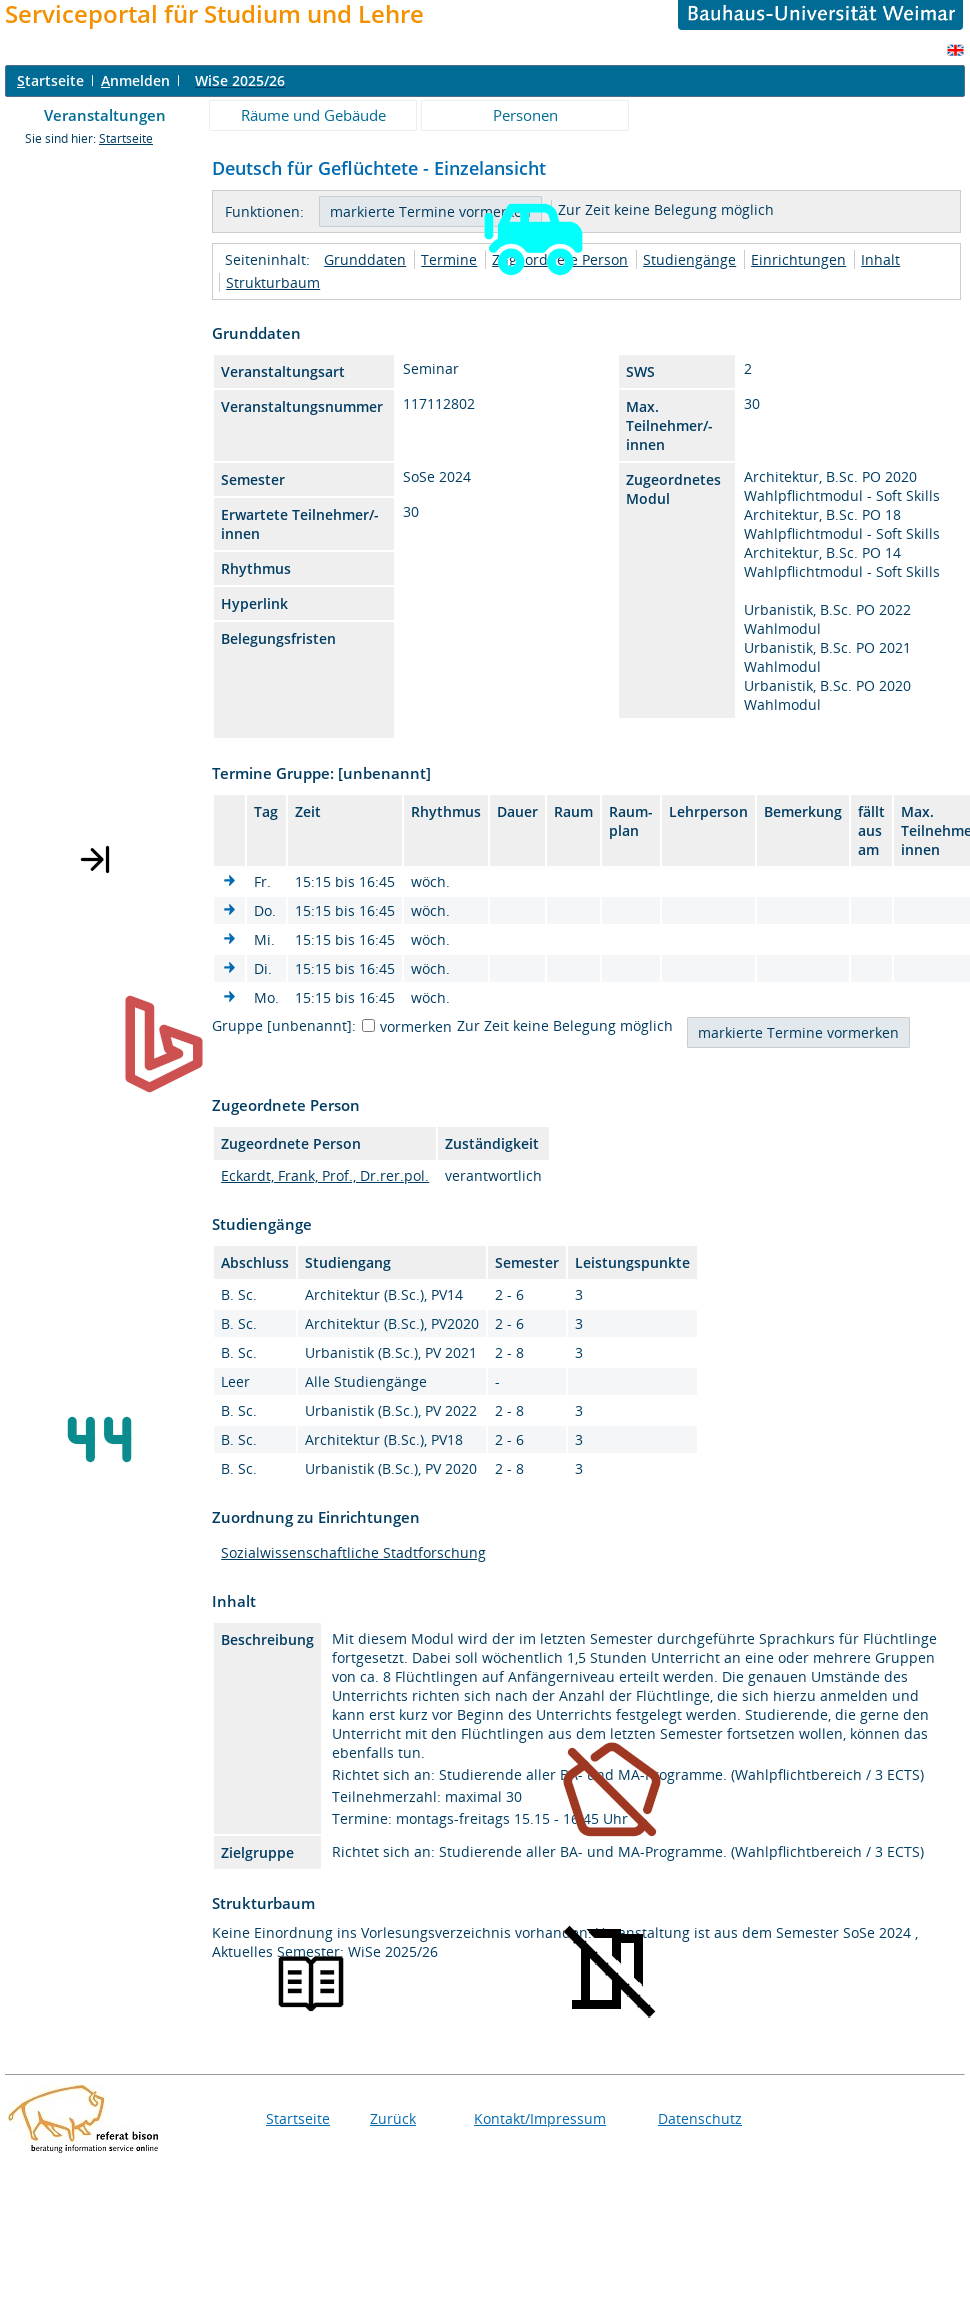 This screenshot has width=970, height=2303. Describe the element at coordinates (164, 1044) in the screenshot. I see `search with microsoft bing` at that location.